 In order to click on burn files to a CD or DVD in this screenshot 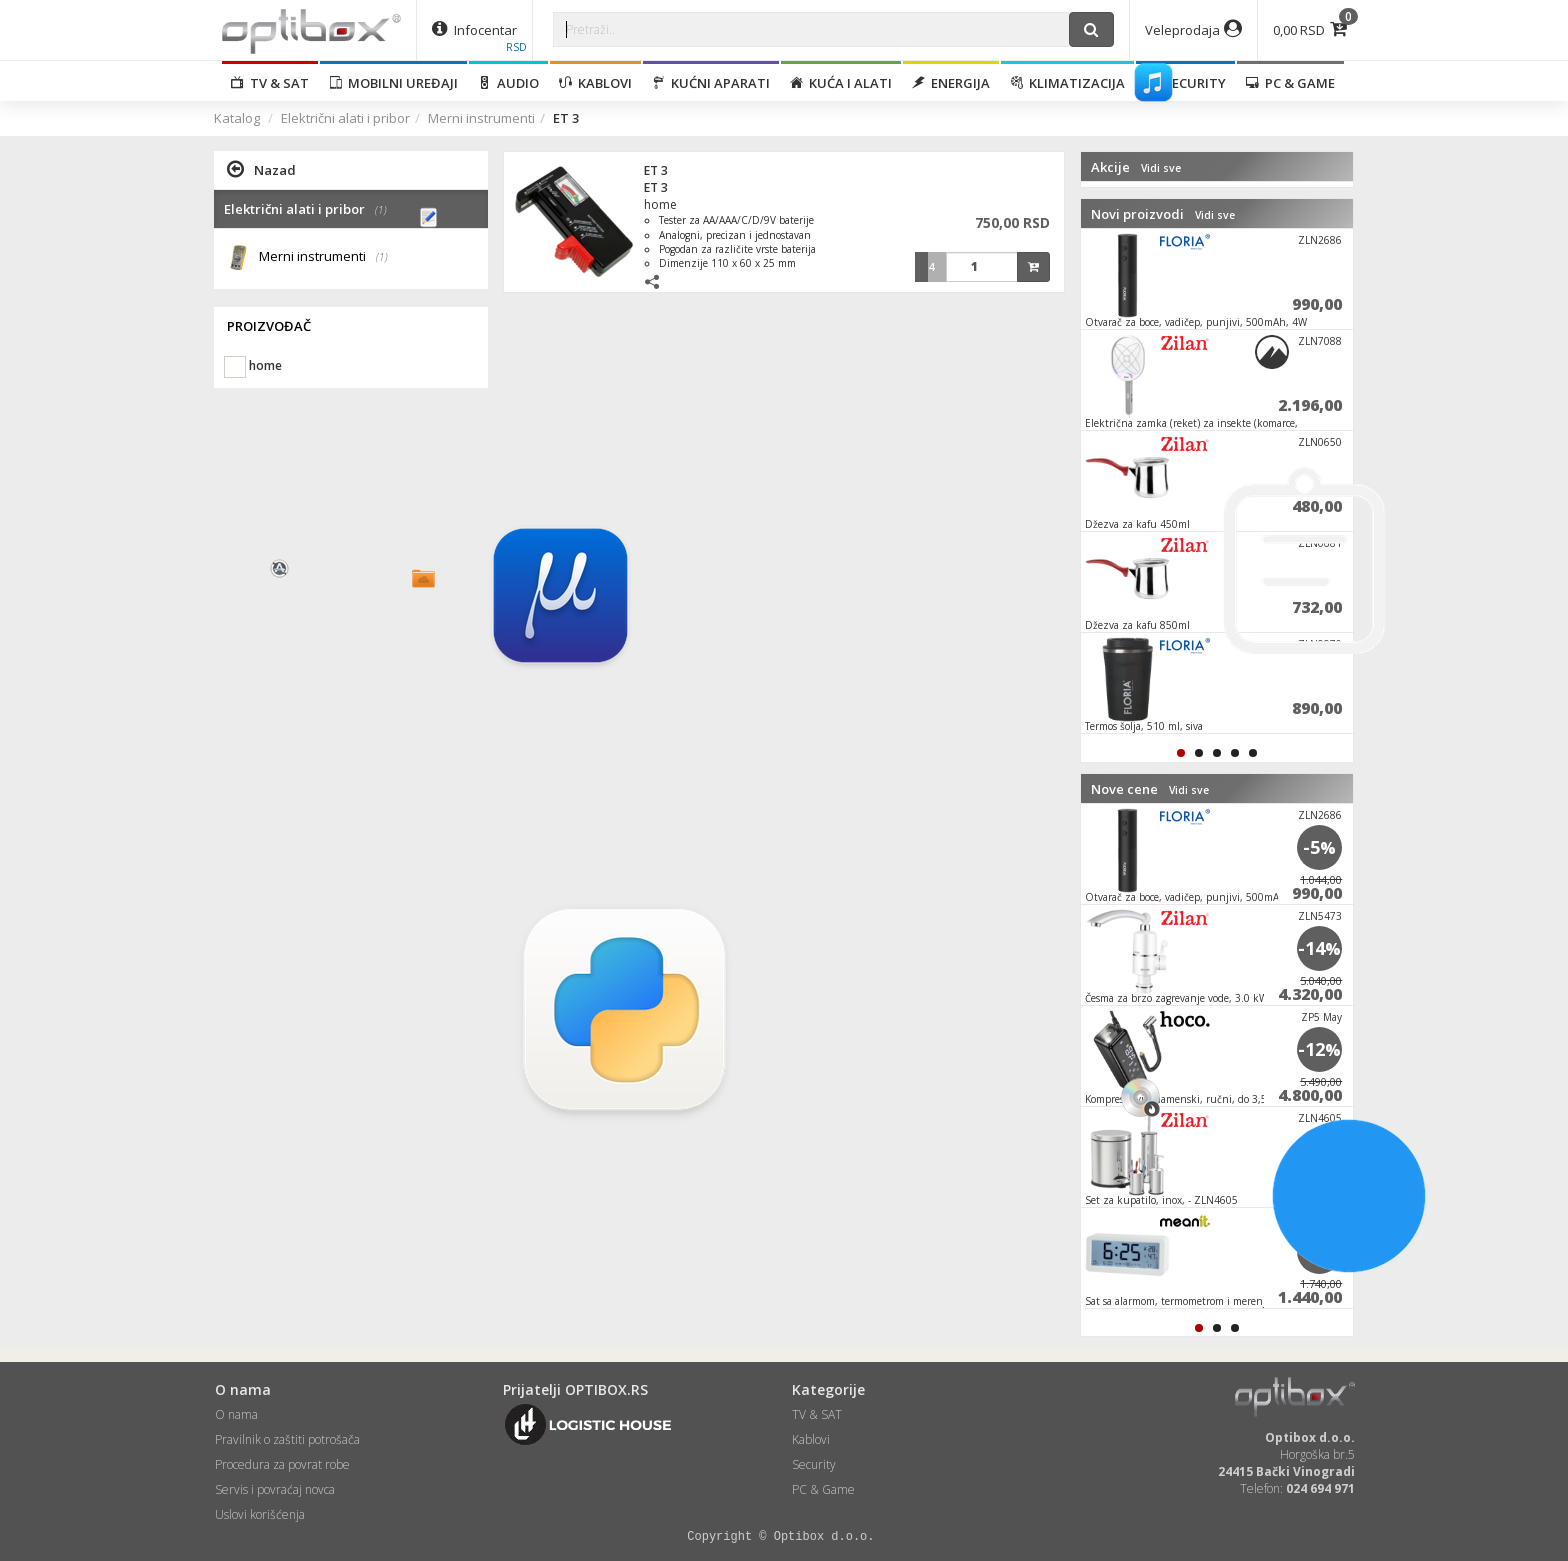, I will do `click(1140, 1097)`.